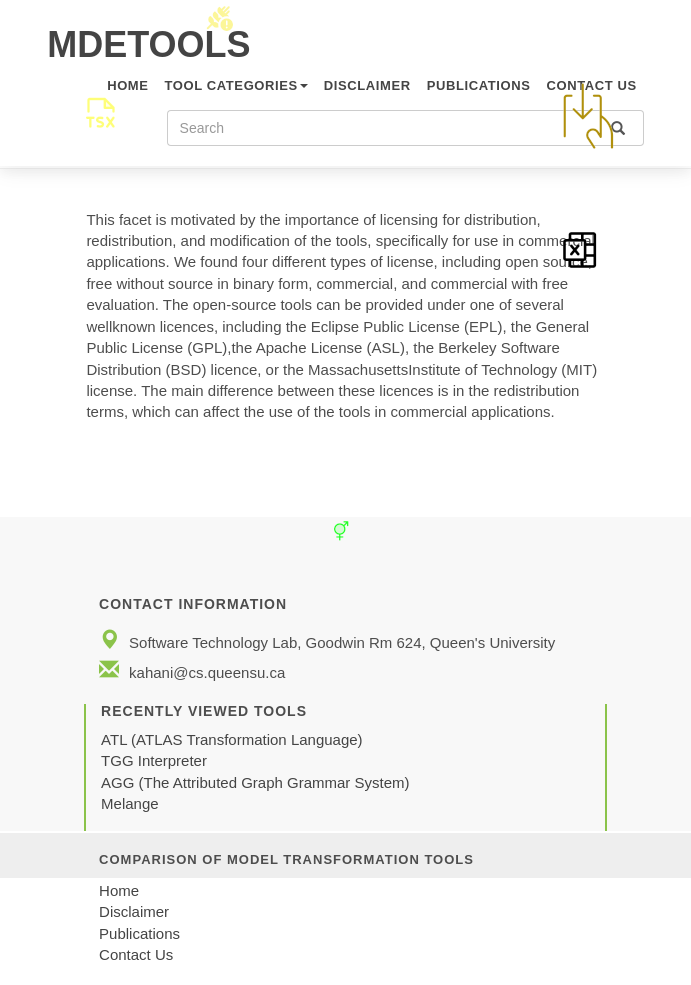 The height and width of the screenshot is (985, 691). What do you see at coordinates (585, 116) in the screenshot?
I see `withdraw or receive funds` at bounding box center [585, 116].